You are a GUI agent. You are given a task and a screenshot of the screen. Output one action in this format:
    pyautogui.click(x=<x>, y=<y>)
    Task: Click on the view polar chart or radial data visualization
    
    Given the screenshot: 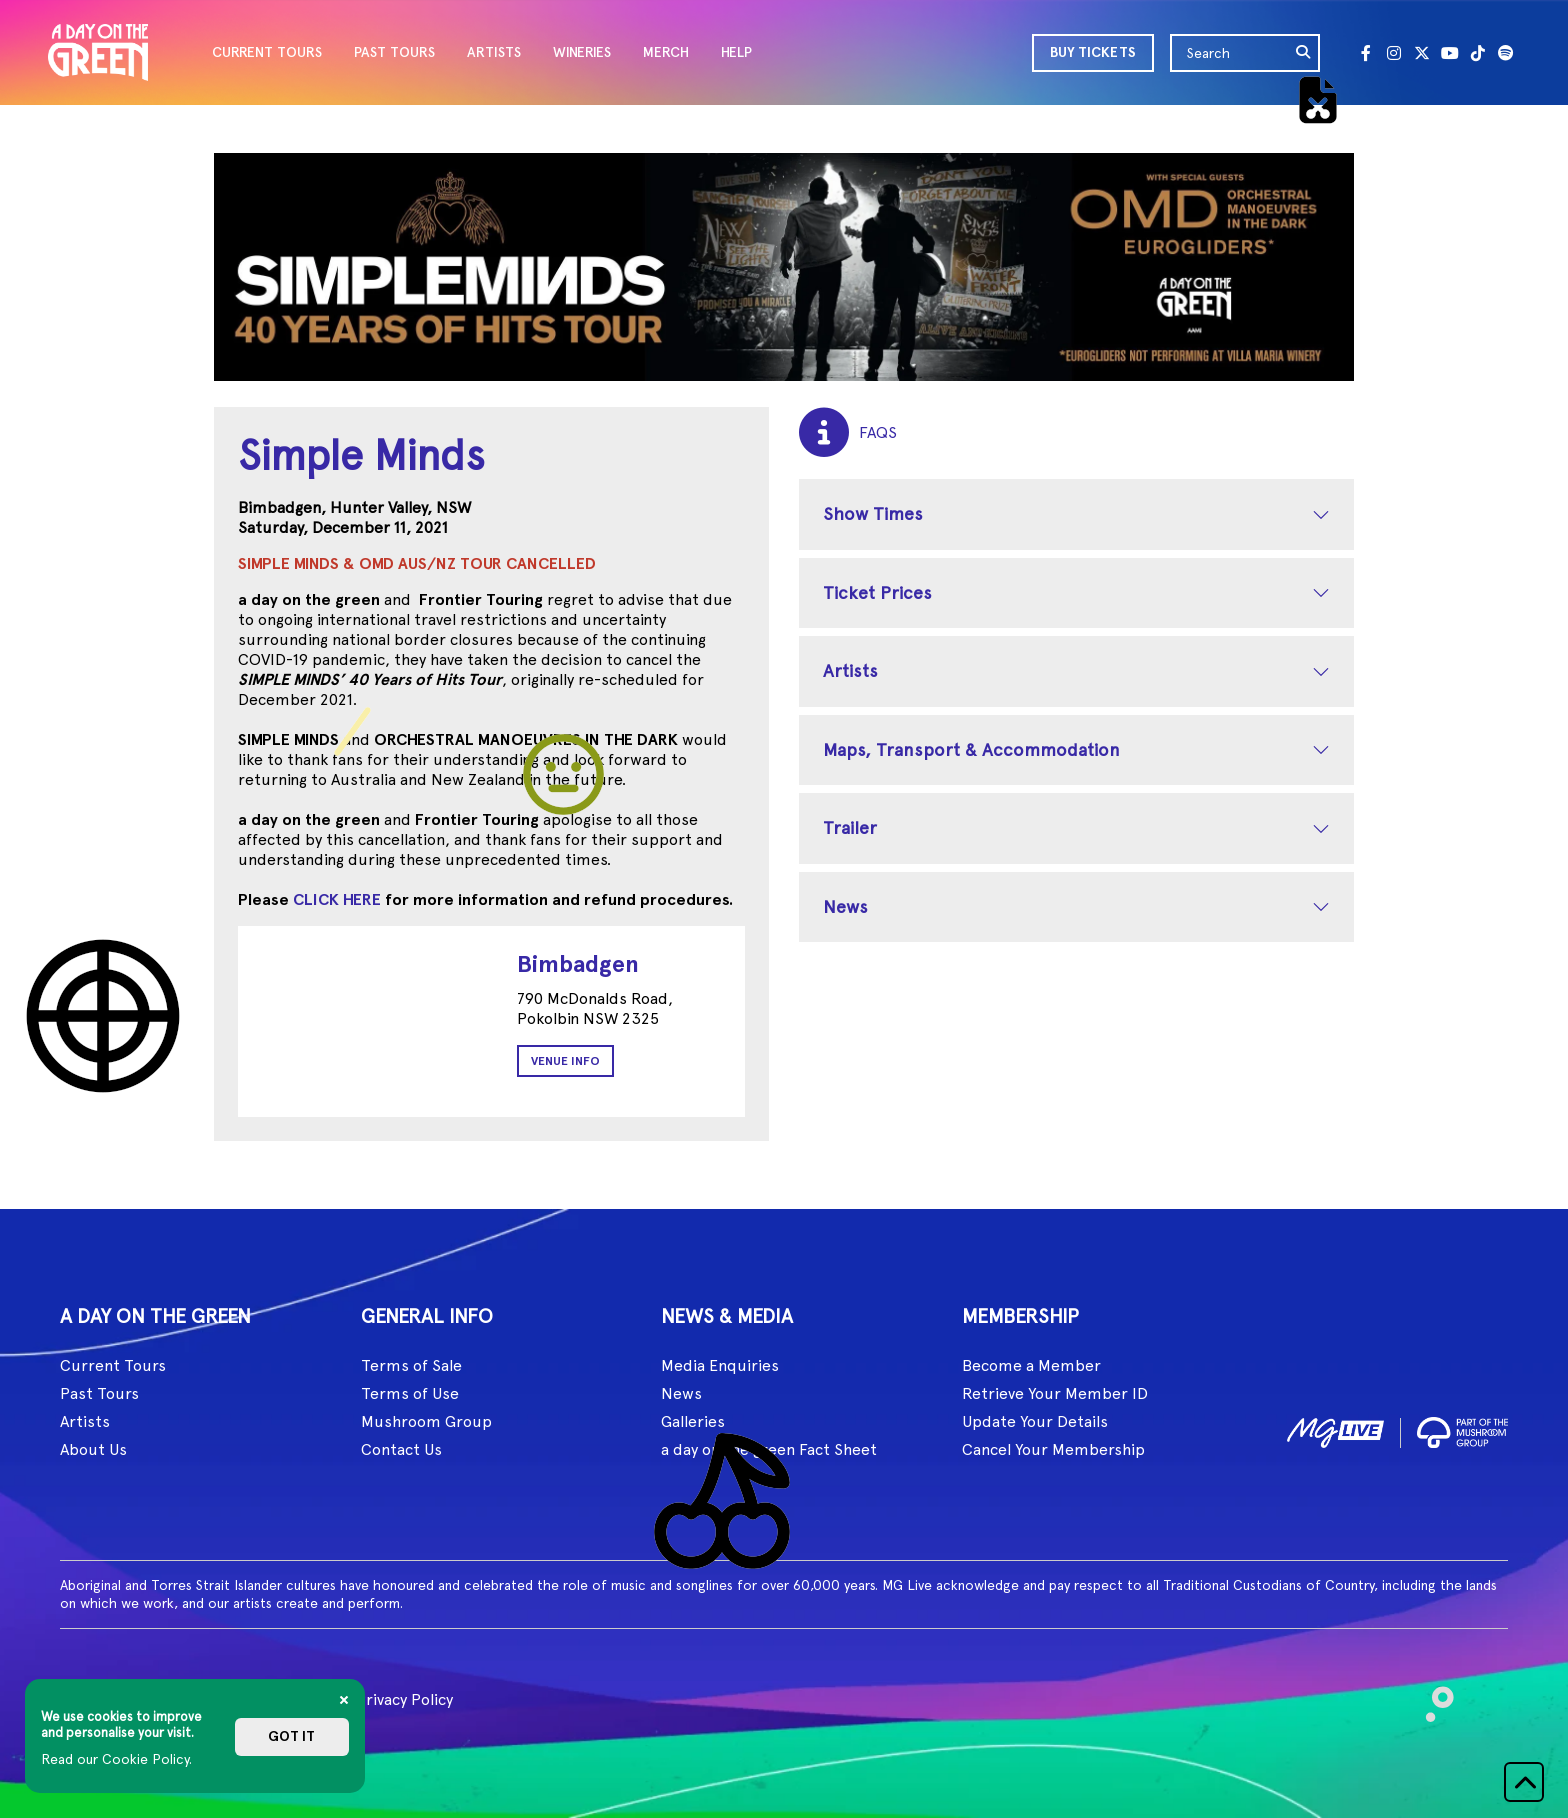 What is the action you would take?
    pyautogui.click(x=103, y=1016)
    